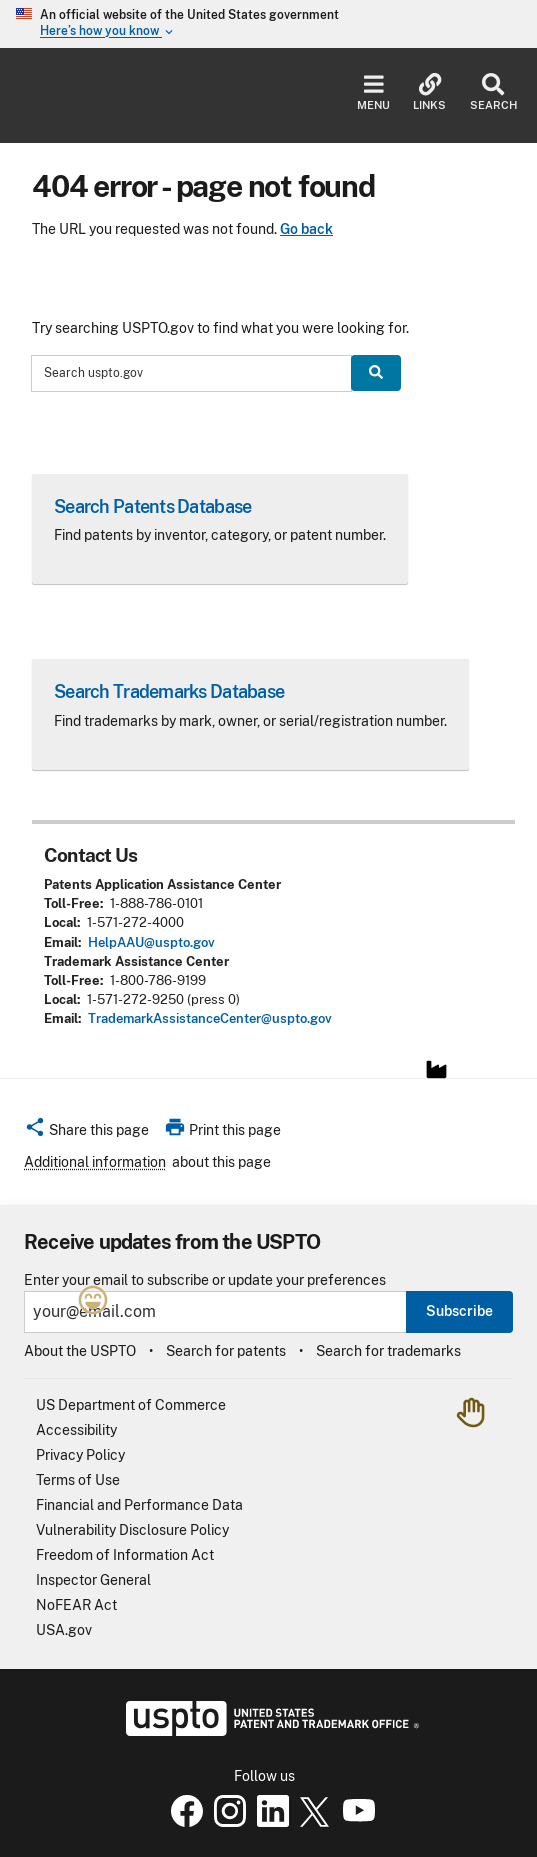 This screenshot has width=537, height=1857. What do you see at coordinates (471, 1412) in the screenshot?
I see `stop or pause current action` at bounding box center [471, 1412].